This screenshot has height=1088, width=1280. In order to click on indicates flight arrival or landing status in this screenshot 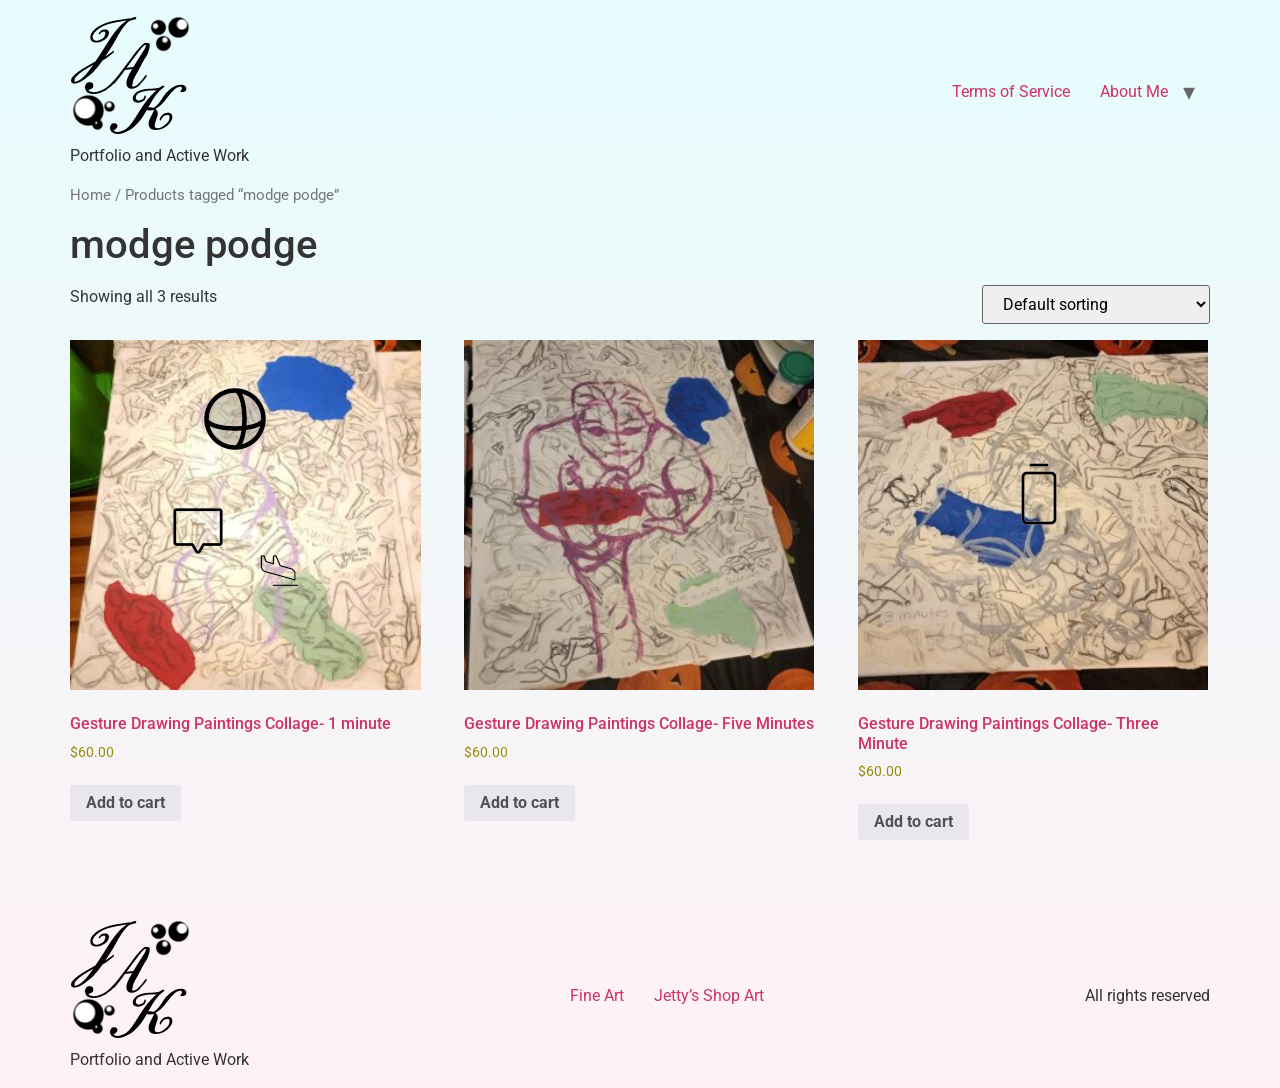, I will do `click(277, 570)`.